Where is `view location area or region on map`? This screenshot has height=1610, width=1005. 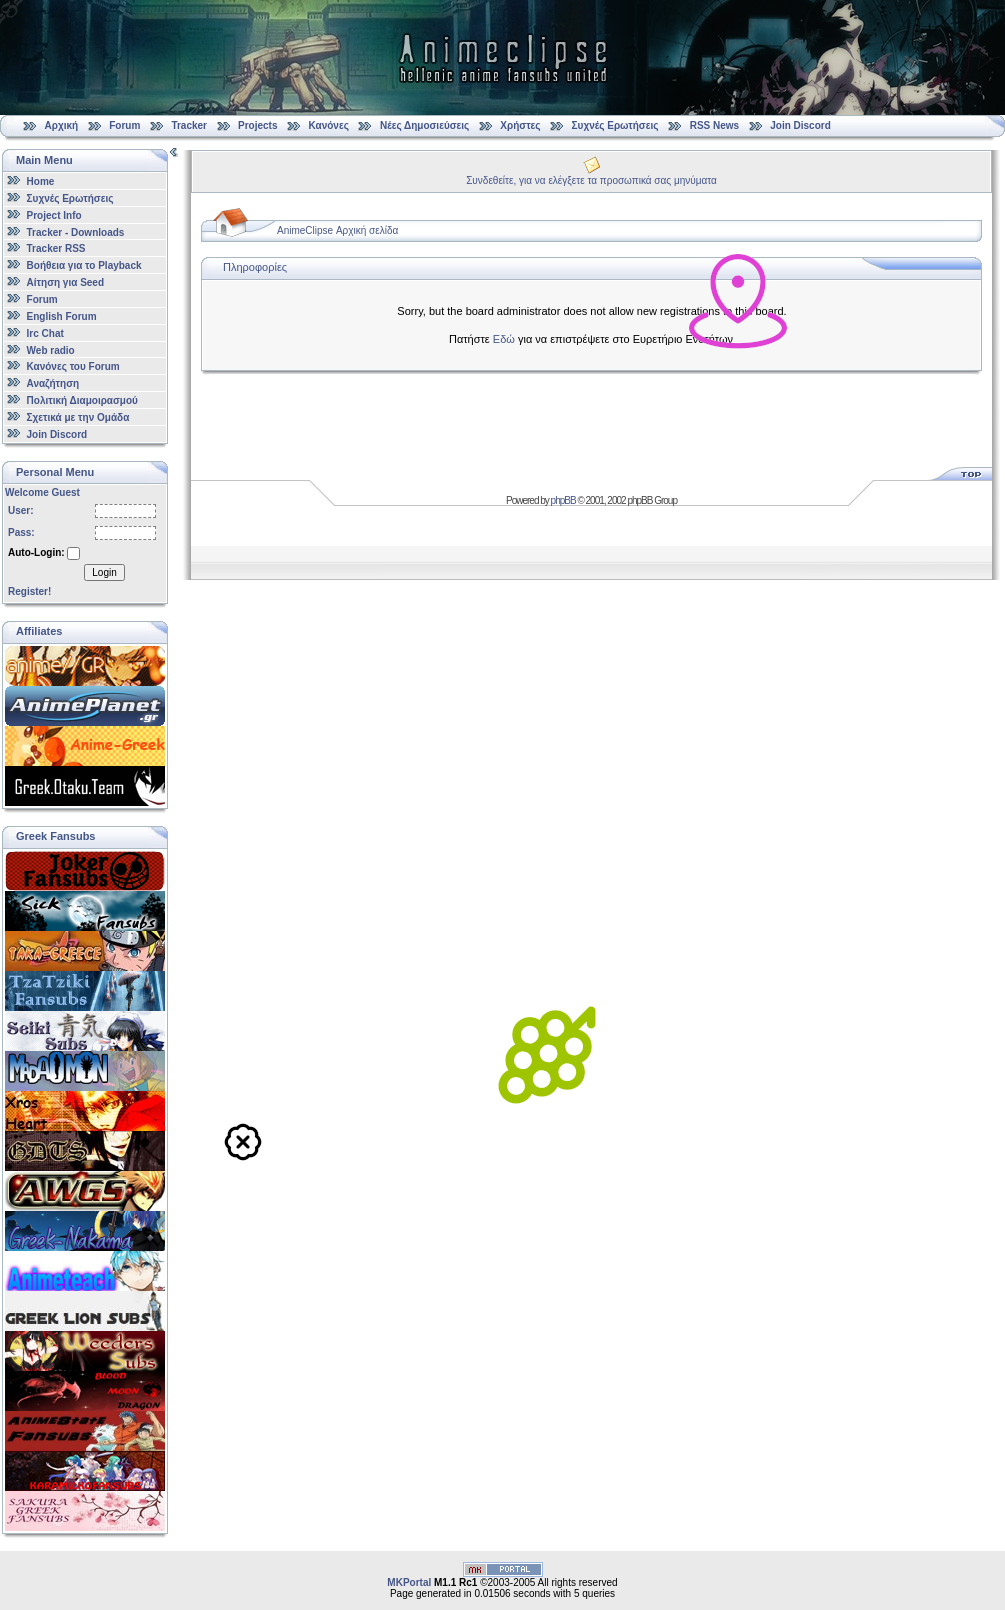 view location area or region on map is located at coordinates (738, 303).